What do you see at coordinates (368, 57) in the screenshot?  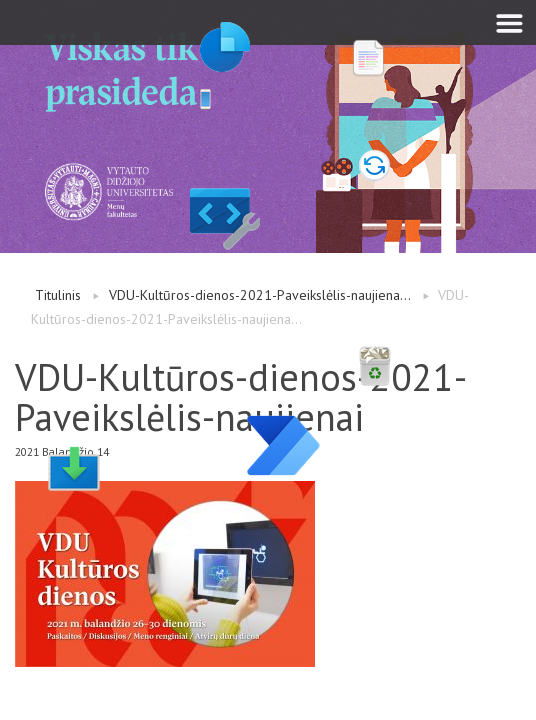 I see `open a script or code file` at bounding box center [368, 57].